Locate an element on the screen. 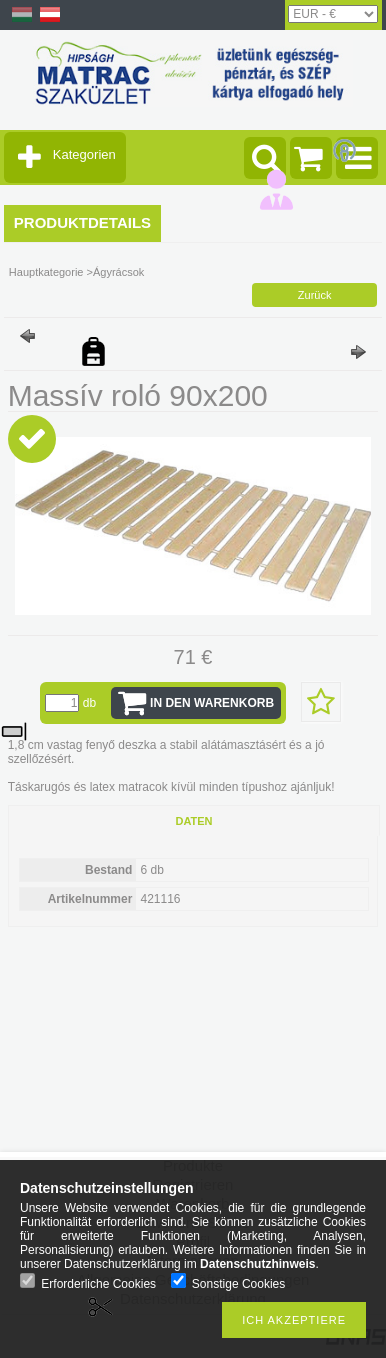  align content to the right is located at coordinates (14, 731).